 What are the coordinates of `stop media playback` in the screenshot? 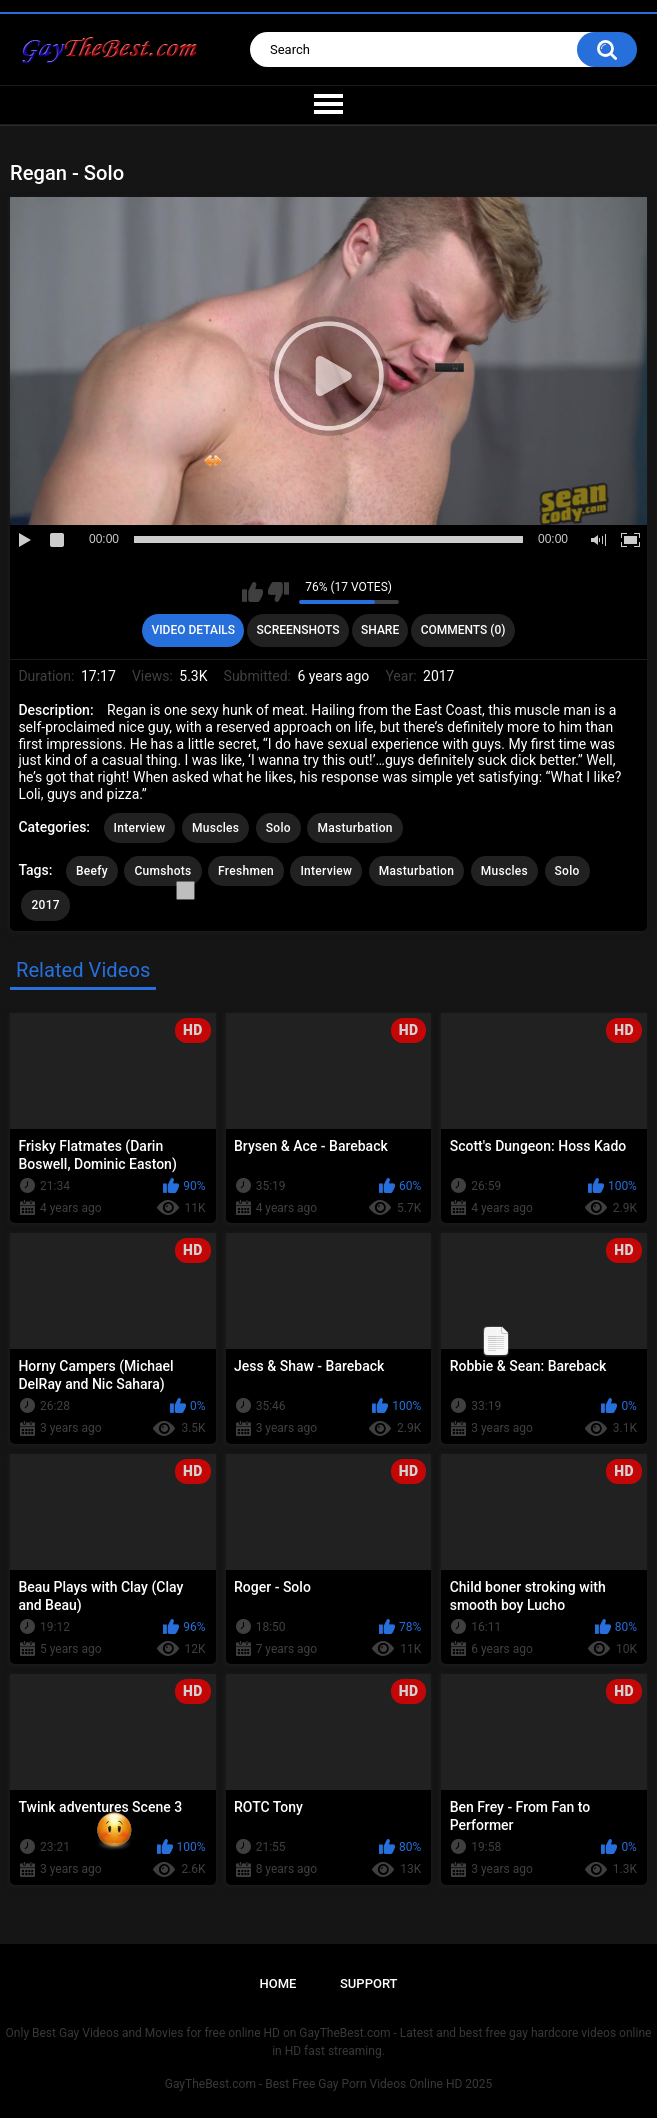 It's located at (185, 890).